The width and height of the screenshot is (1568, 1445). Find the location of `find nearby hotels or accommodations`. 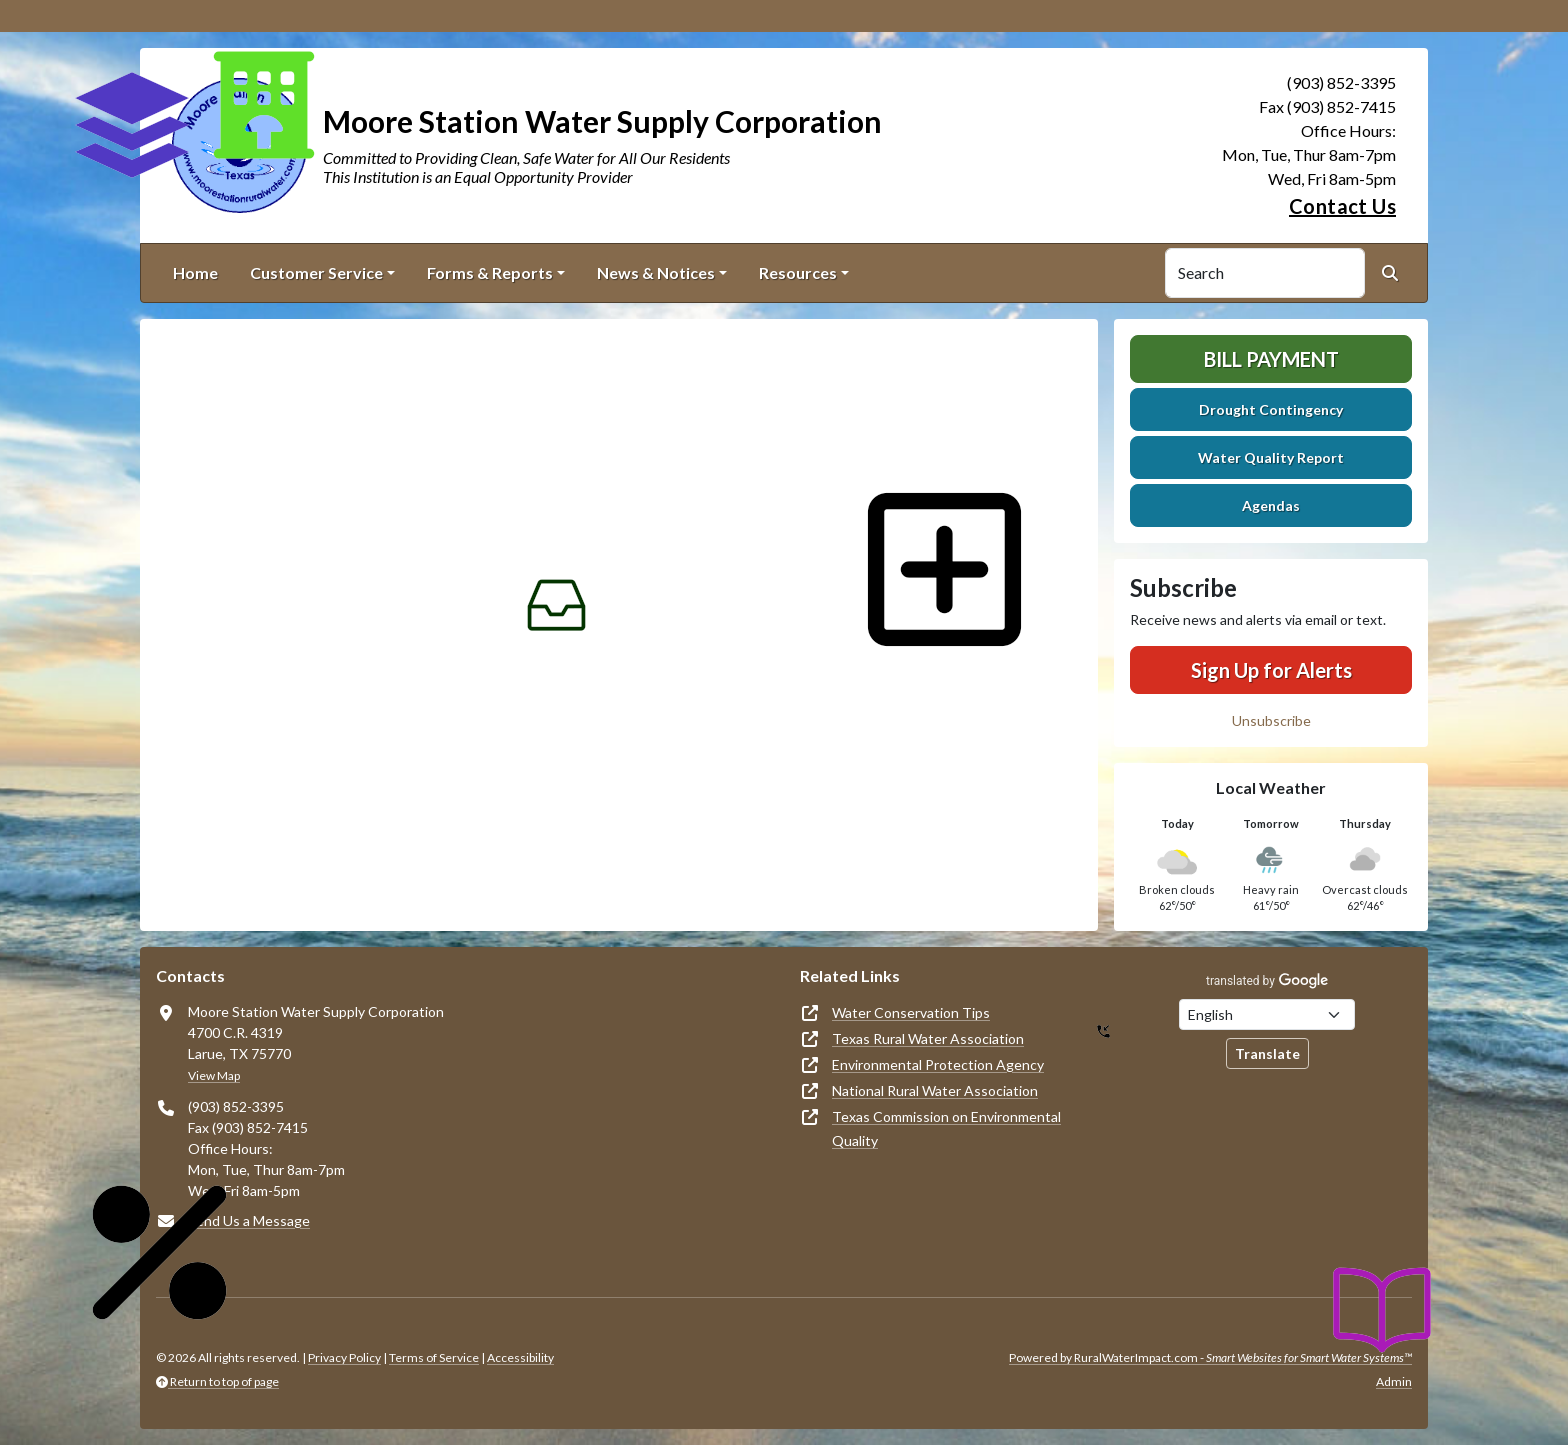

find nearby hotels or accommodations is located at coordinates (264, 105).